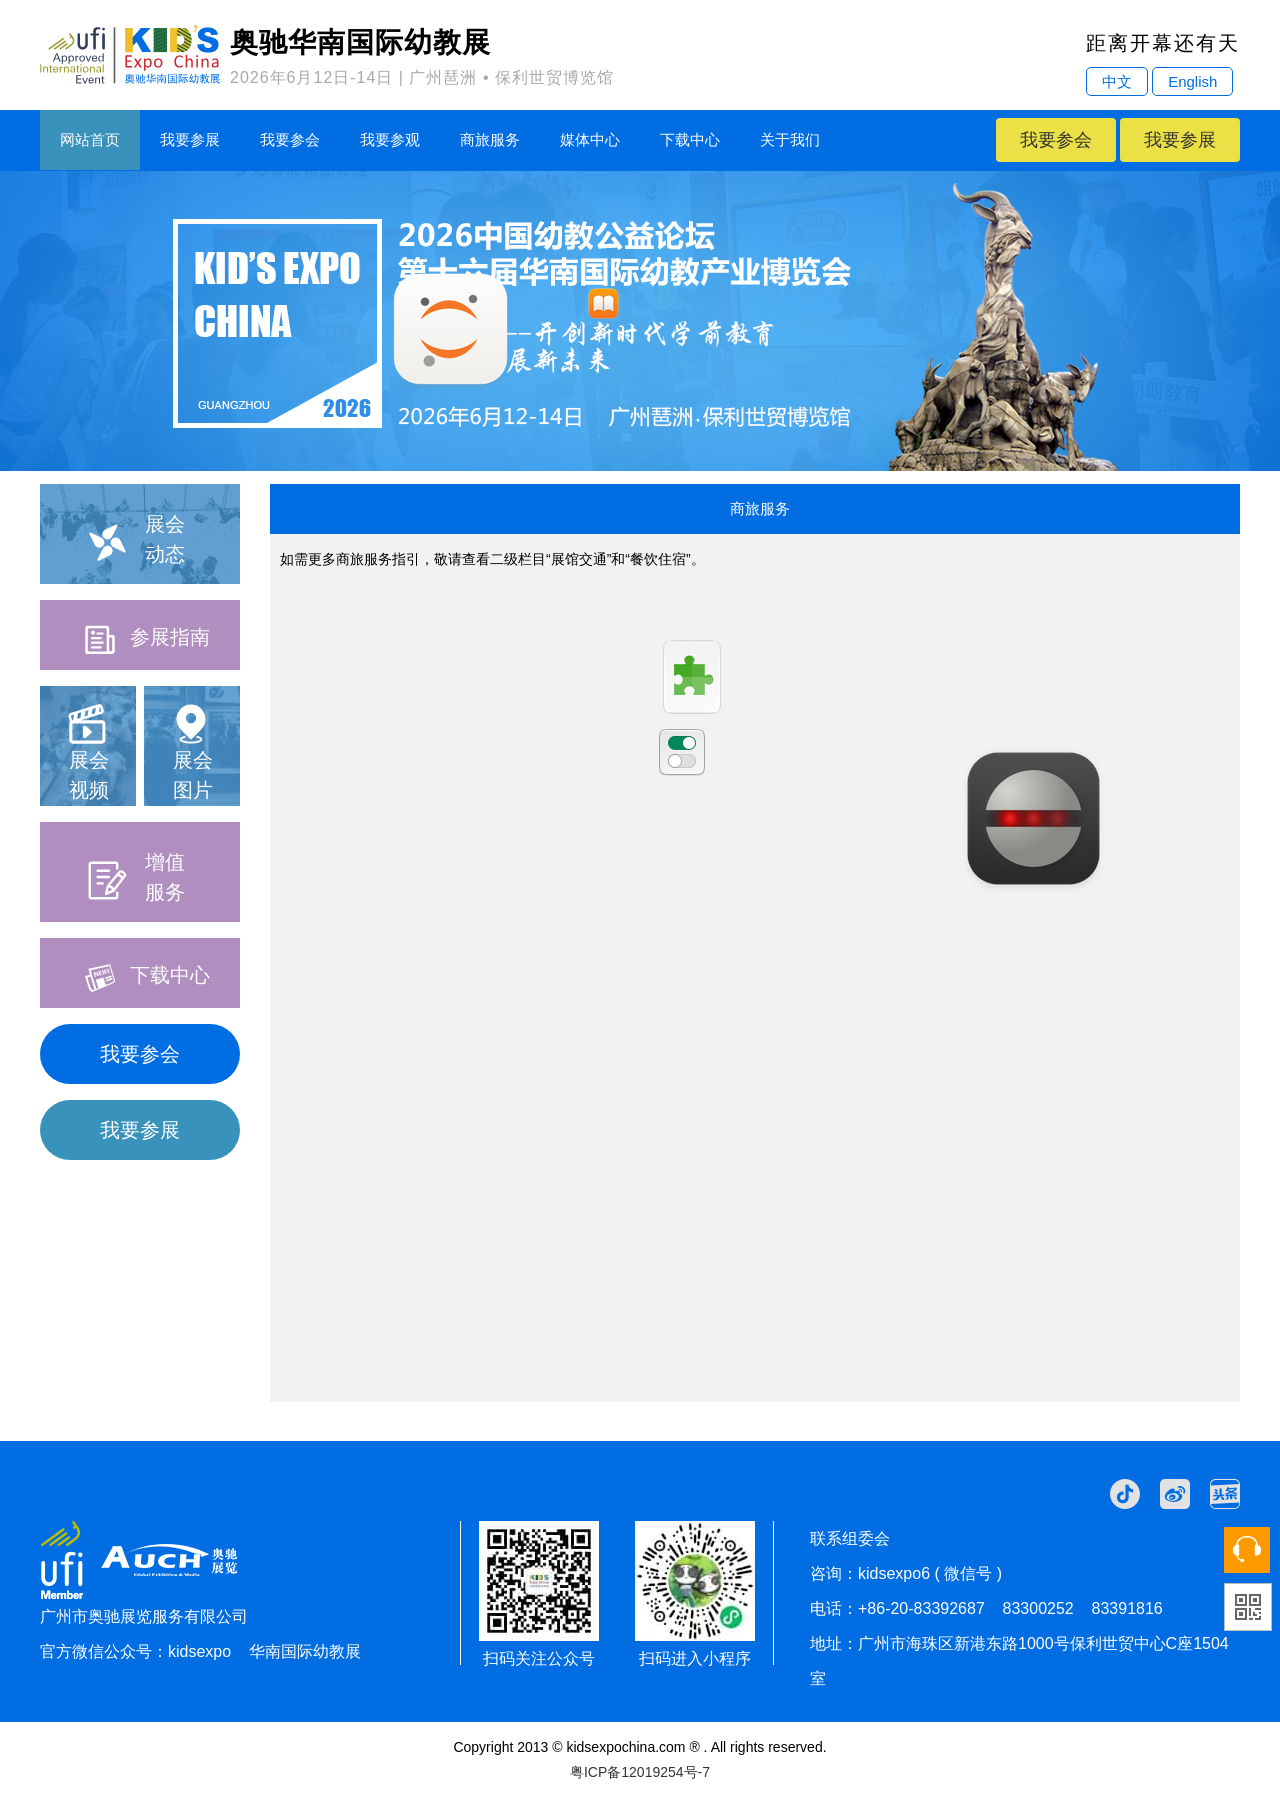 The image size is (1280, 1797). I want to click on open unity tweak tool to customize desktop settings, so click(682, 752).